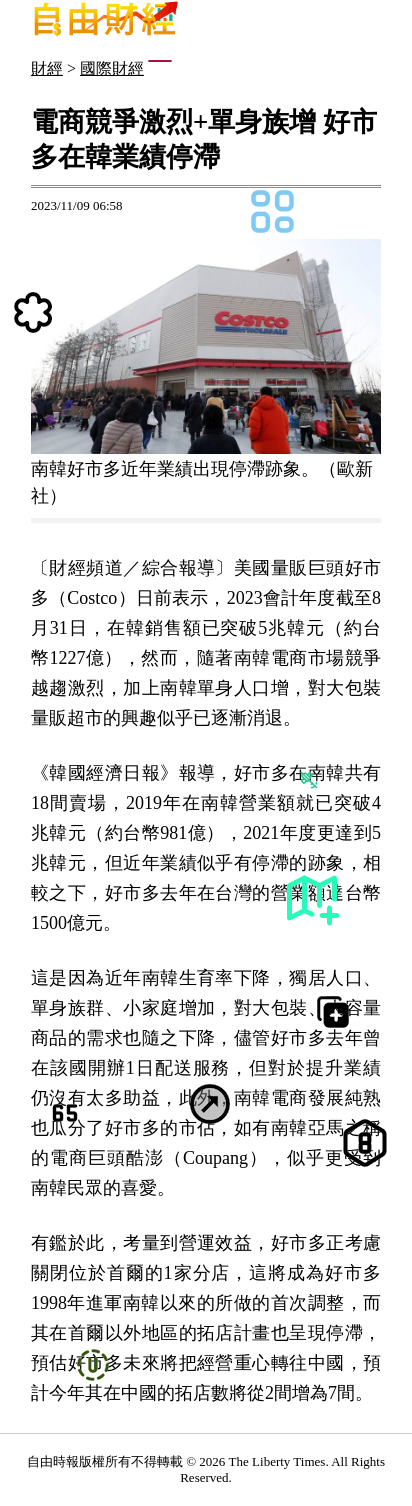 Image resolution: width=412 pixels, height=1506 pixels. I want to click on add a new location to the map, so click(312, 898).